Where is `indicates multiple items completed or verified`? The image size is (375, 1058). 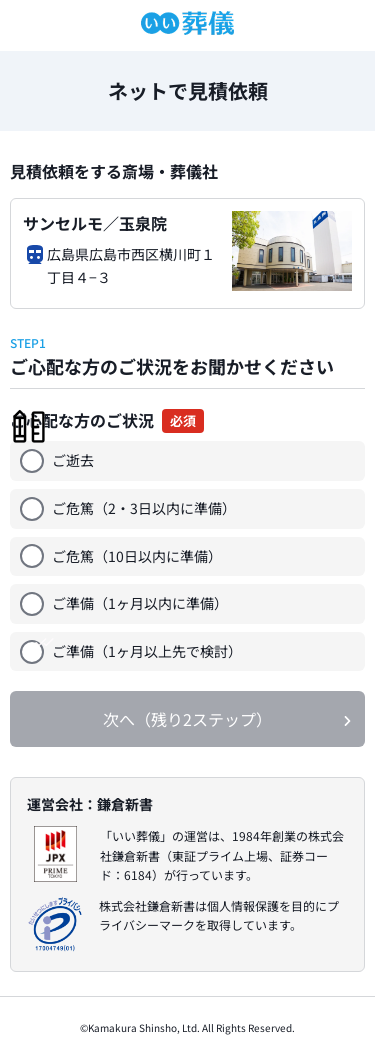 indicates multiple items completed or verified is located at coordinates (44, 642).